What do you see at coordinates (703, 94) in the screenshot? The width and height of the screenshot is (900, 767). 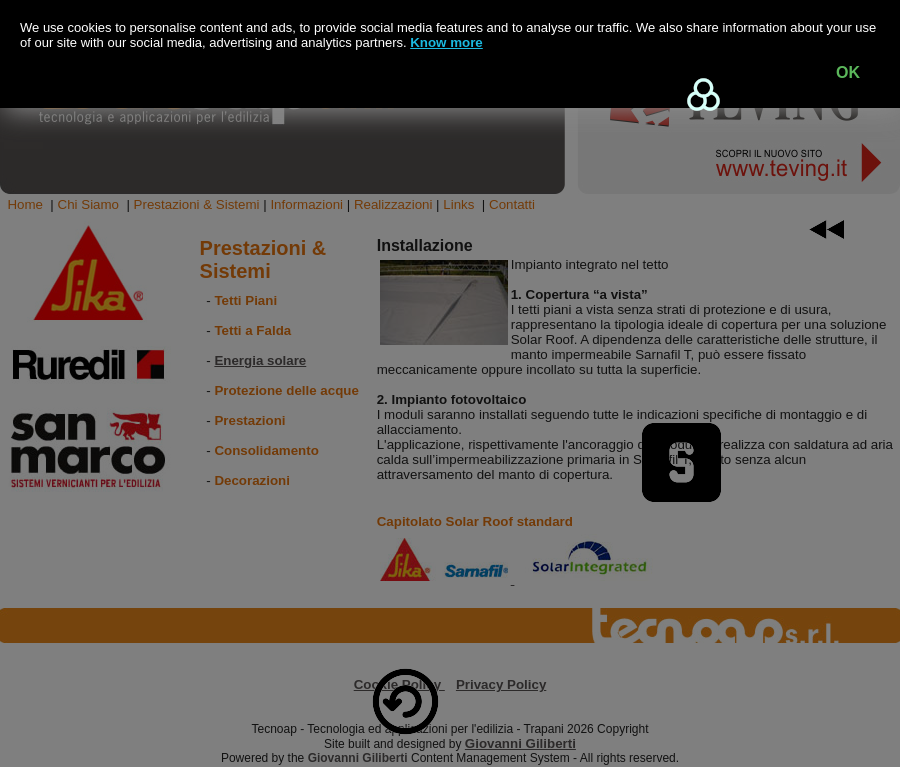 I see `apply filters to refine results` at bounding box center [703, 94].